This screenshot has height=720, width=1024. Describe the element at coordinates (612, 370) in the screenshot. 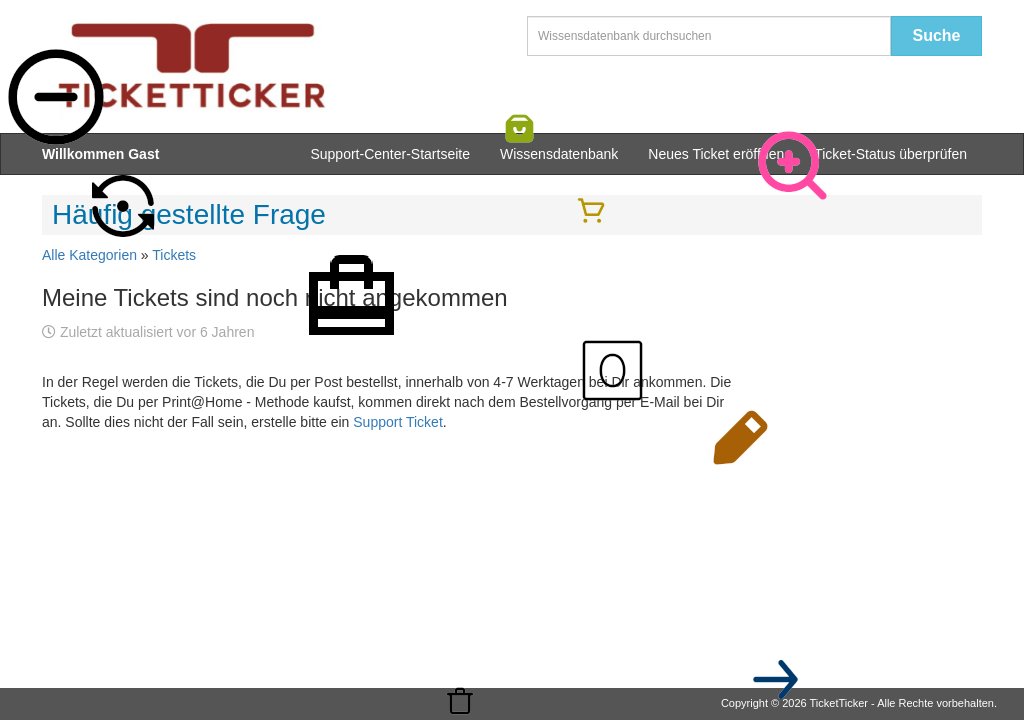

I see `represents the number zero in a numeric input or display` at that location.